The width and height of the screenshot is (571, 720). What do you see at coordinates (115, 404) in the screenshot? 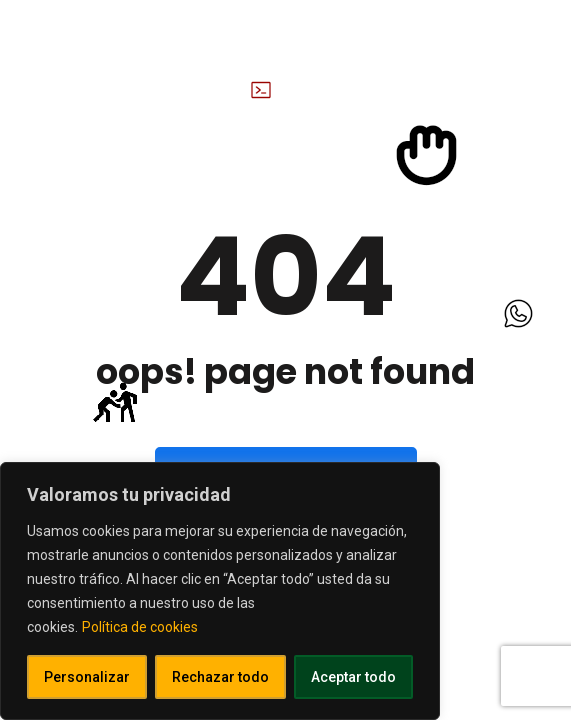
I see `access kabaddi sports content or scores` at bounding box center [115, 404].